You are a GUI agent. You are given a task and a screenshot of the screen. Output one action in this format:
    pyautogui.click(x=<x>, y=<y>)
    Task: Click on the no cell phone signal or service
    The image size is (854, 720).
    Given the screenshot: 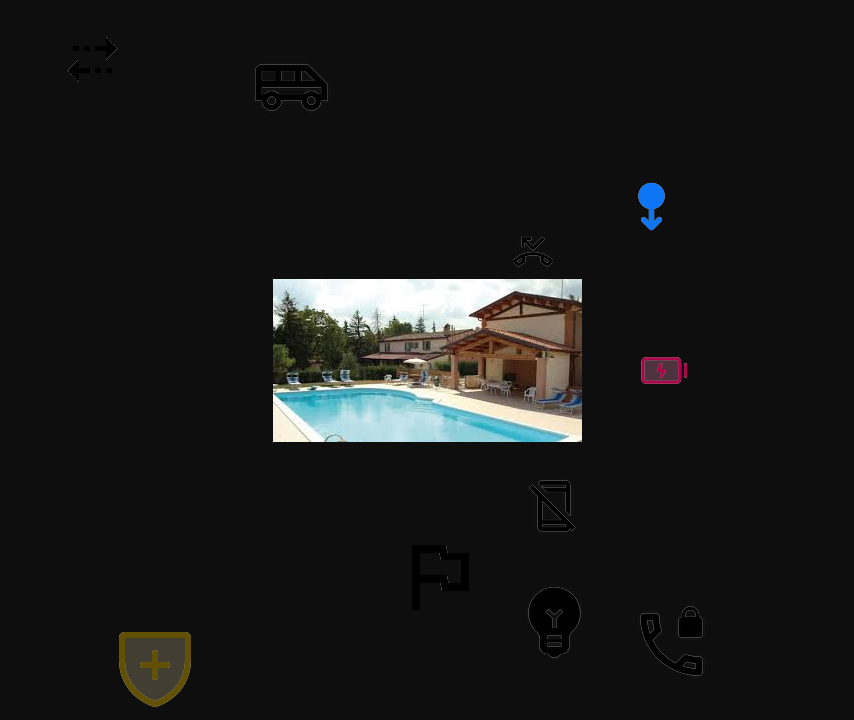 What is the action you would take?
    pyautogui.click(x=554, y=506)
    